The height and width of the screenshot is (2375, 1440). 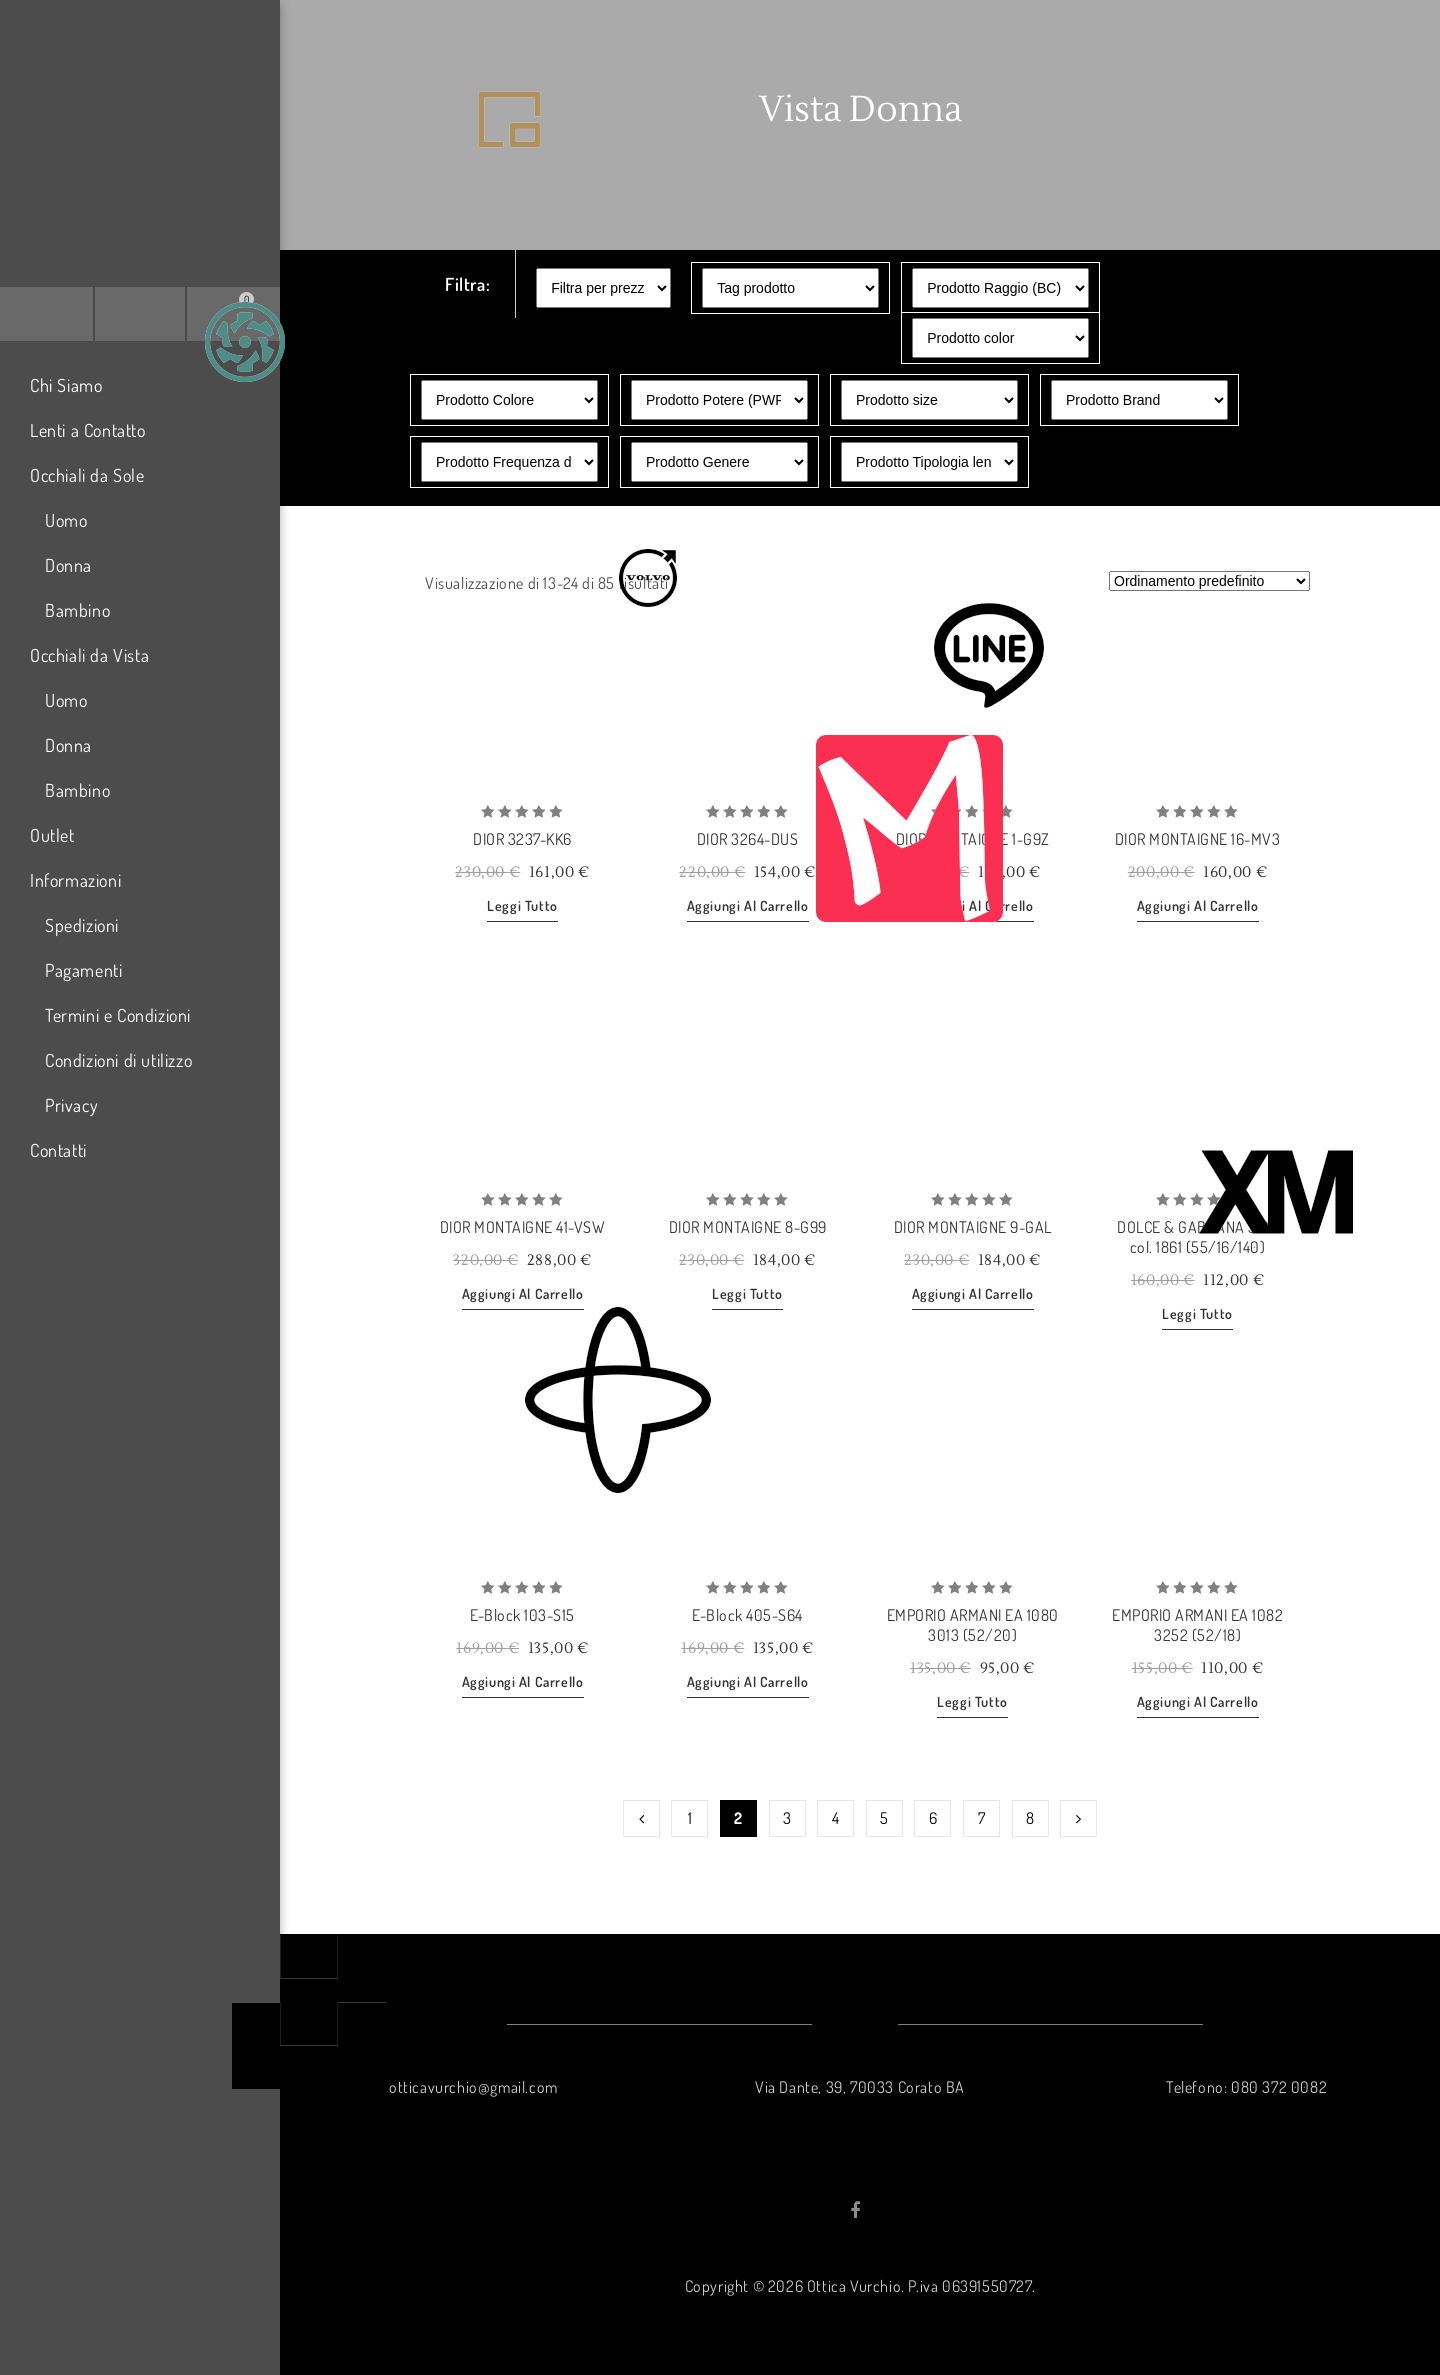 I want to click on enable picture-in-picture mode, so click(x=509, y=119).